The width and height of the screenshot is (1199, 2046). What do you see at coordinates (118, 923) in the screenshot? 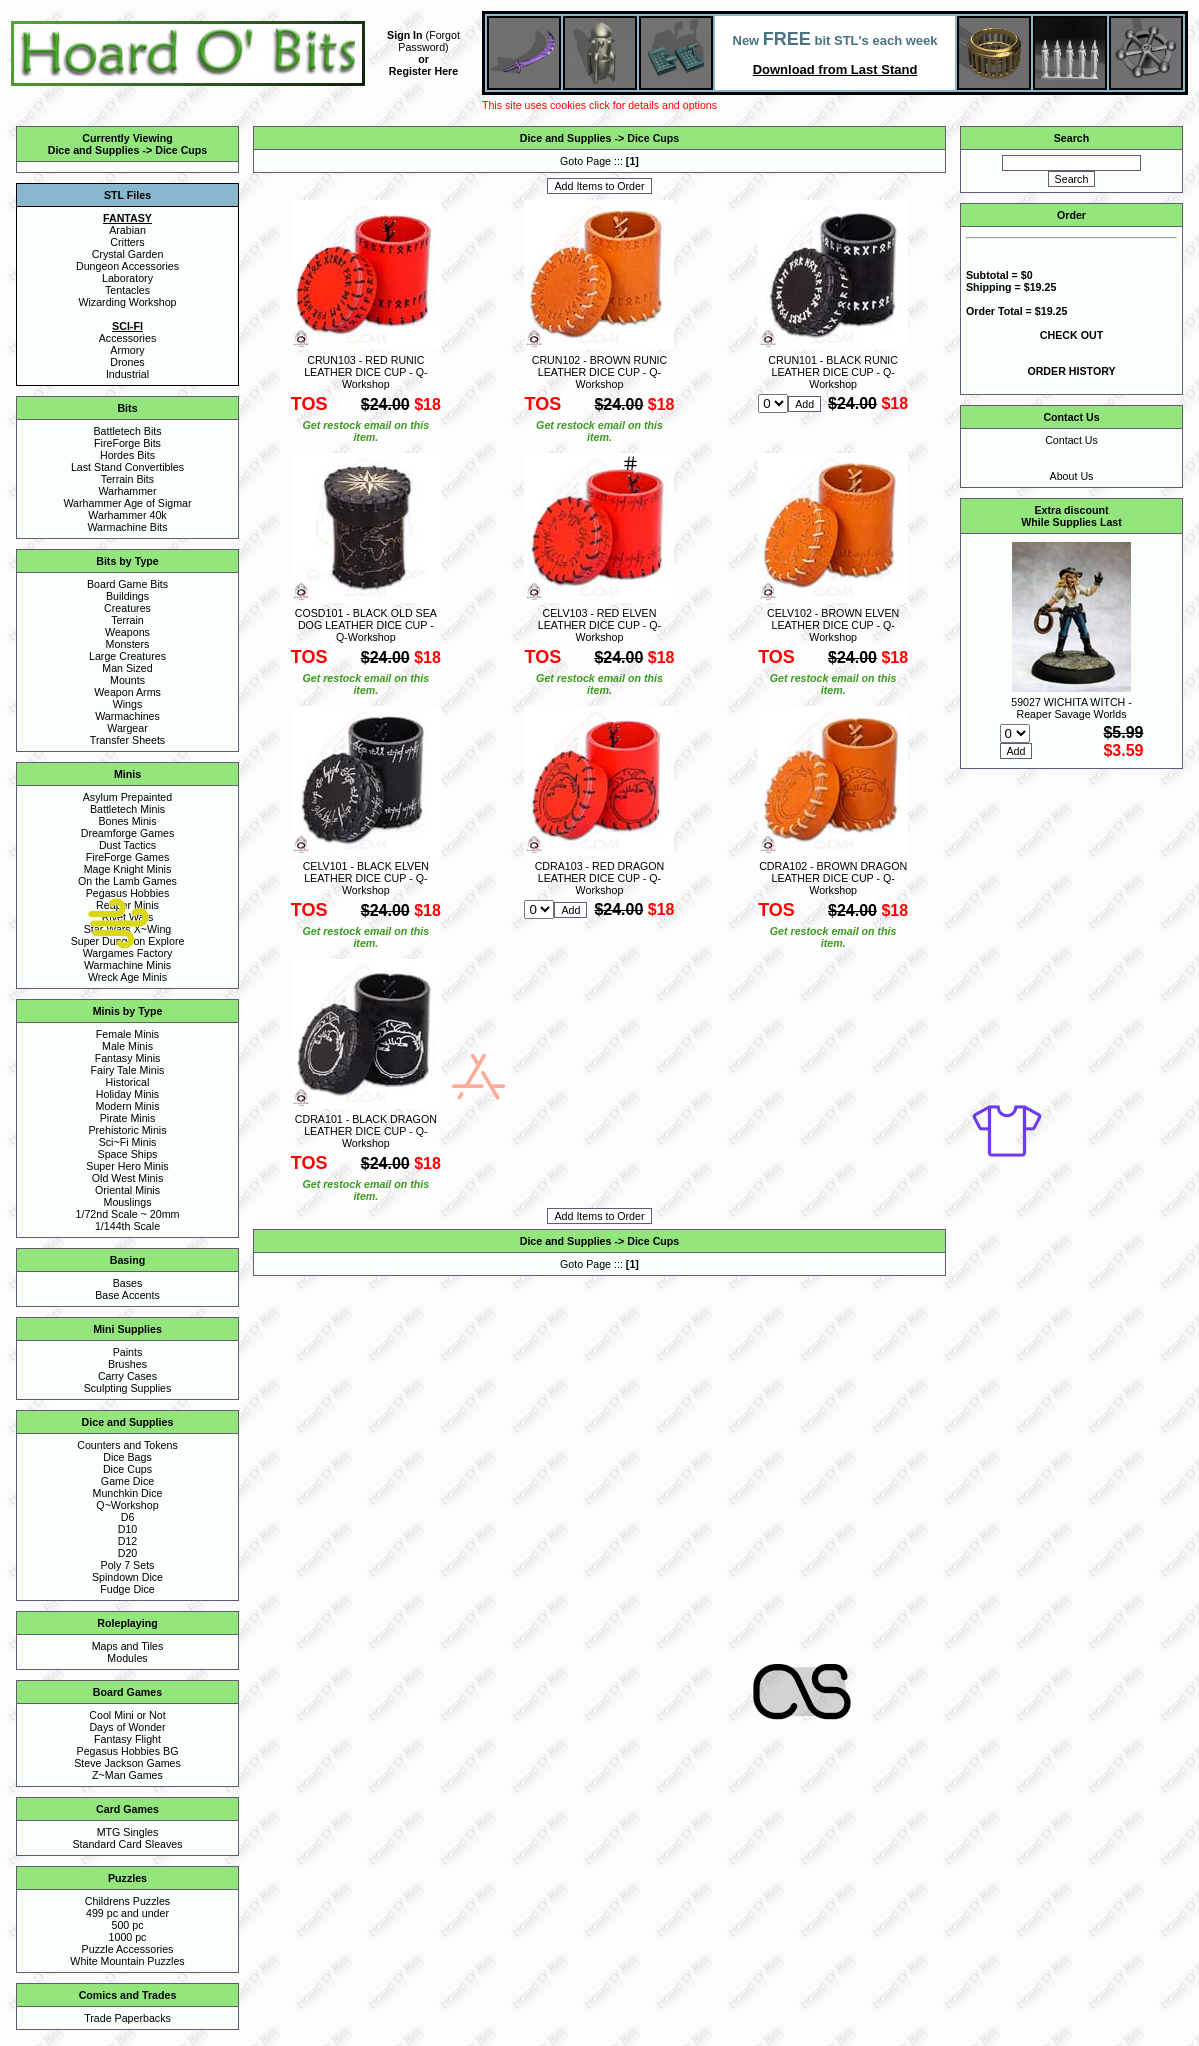
I see `view current wind conditions` at bounding box center [118, 923].